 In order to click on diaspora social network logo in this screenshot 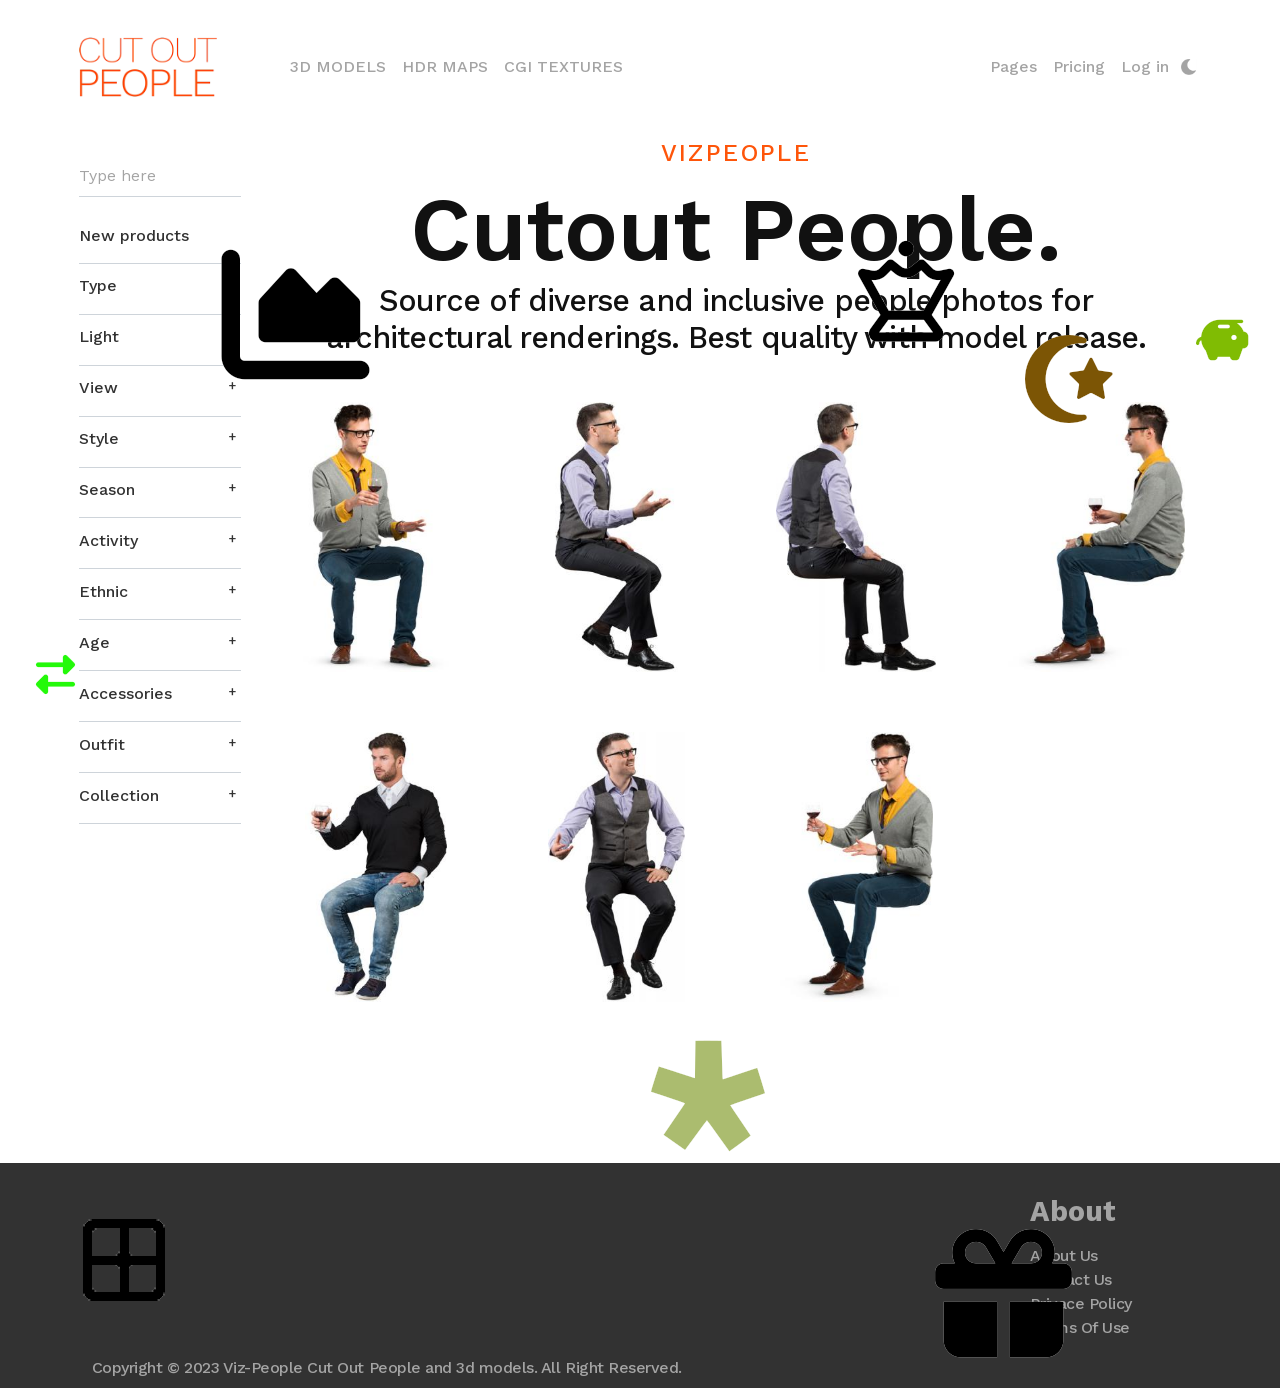, I will do `click(708, 1096)`.